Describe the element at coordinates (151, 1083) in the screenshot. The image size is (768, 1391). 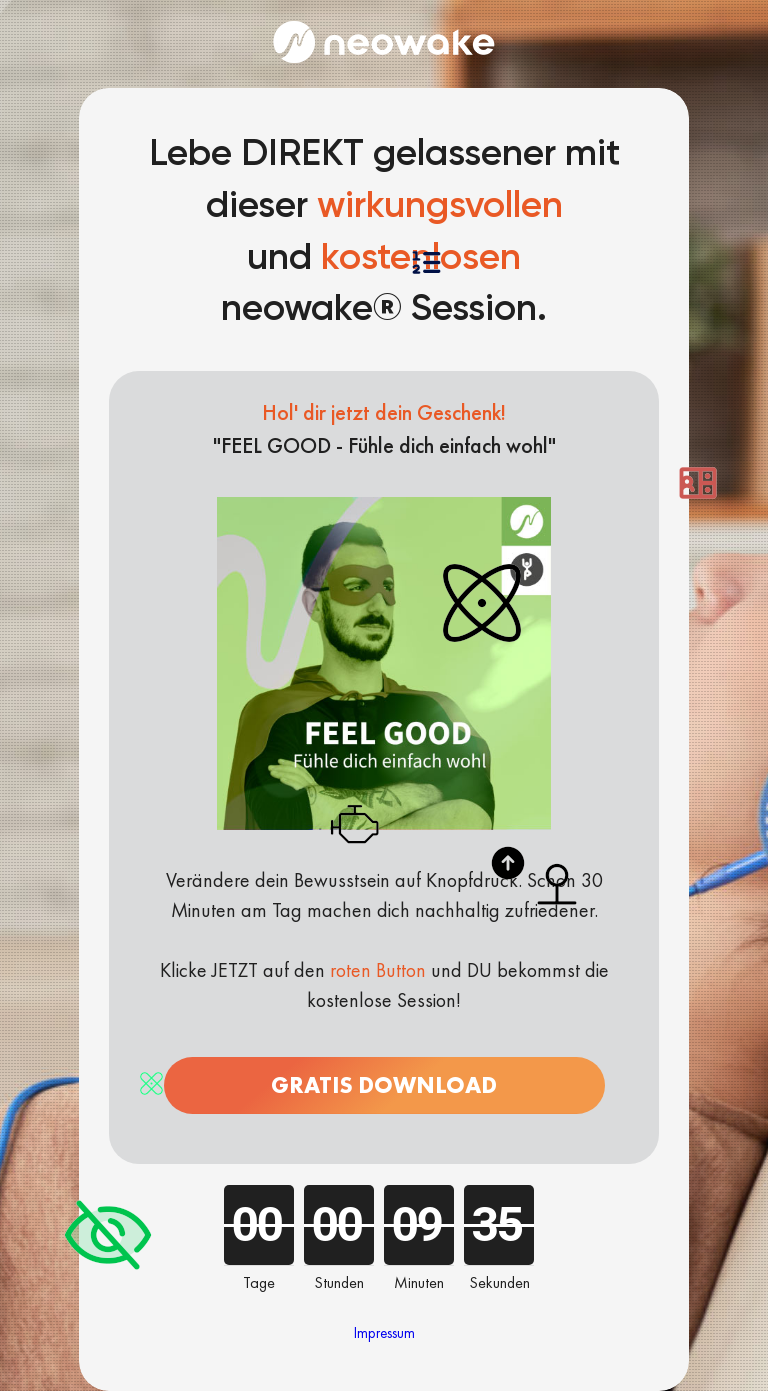
I see `access health or first aid settings` at that location.